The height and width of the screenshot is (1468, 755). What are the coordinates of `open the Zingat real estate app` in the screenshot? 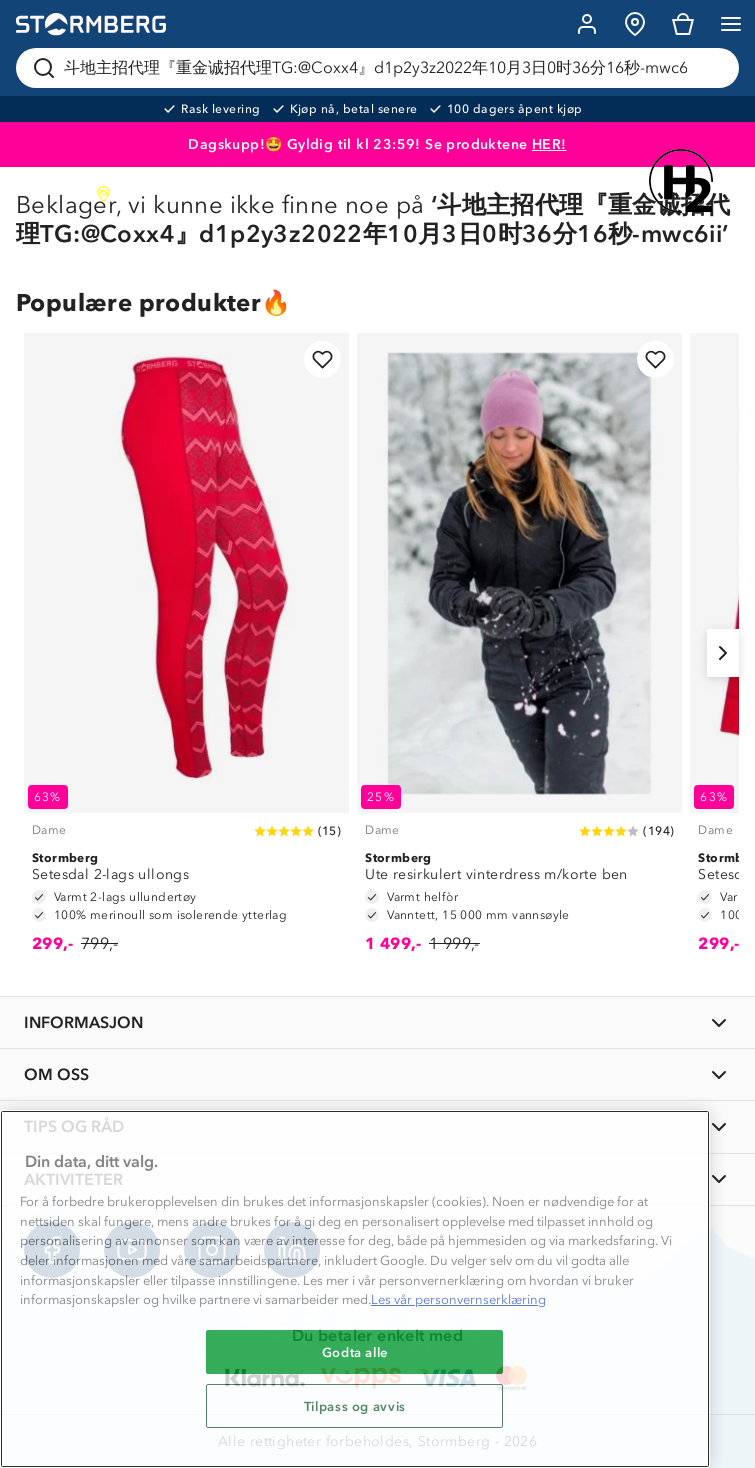 It's located at (103, 194).